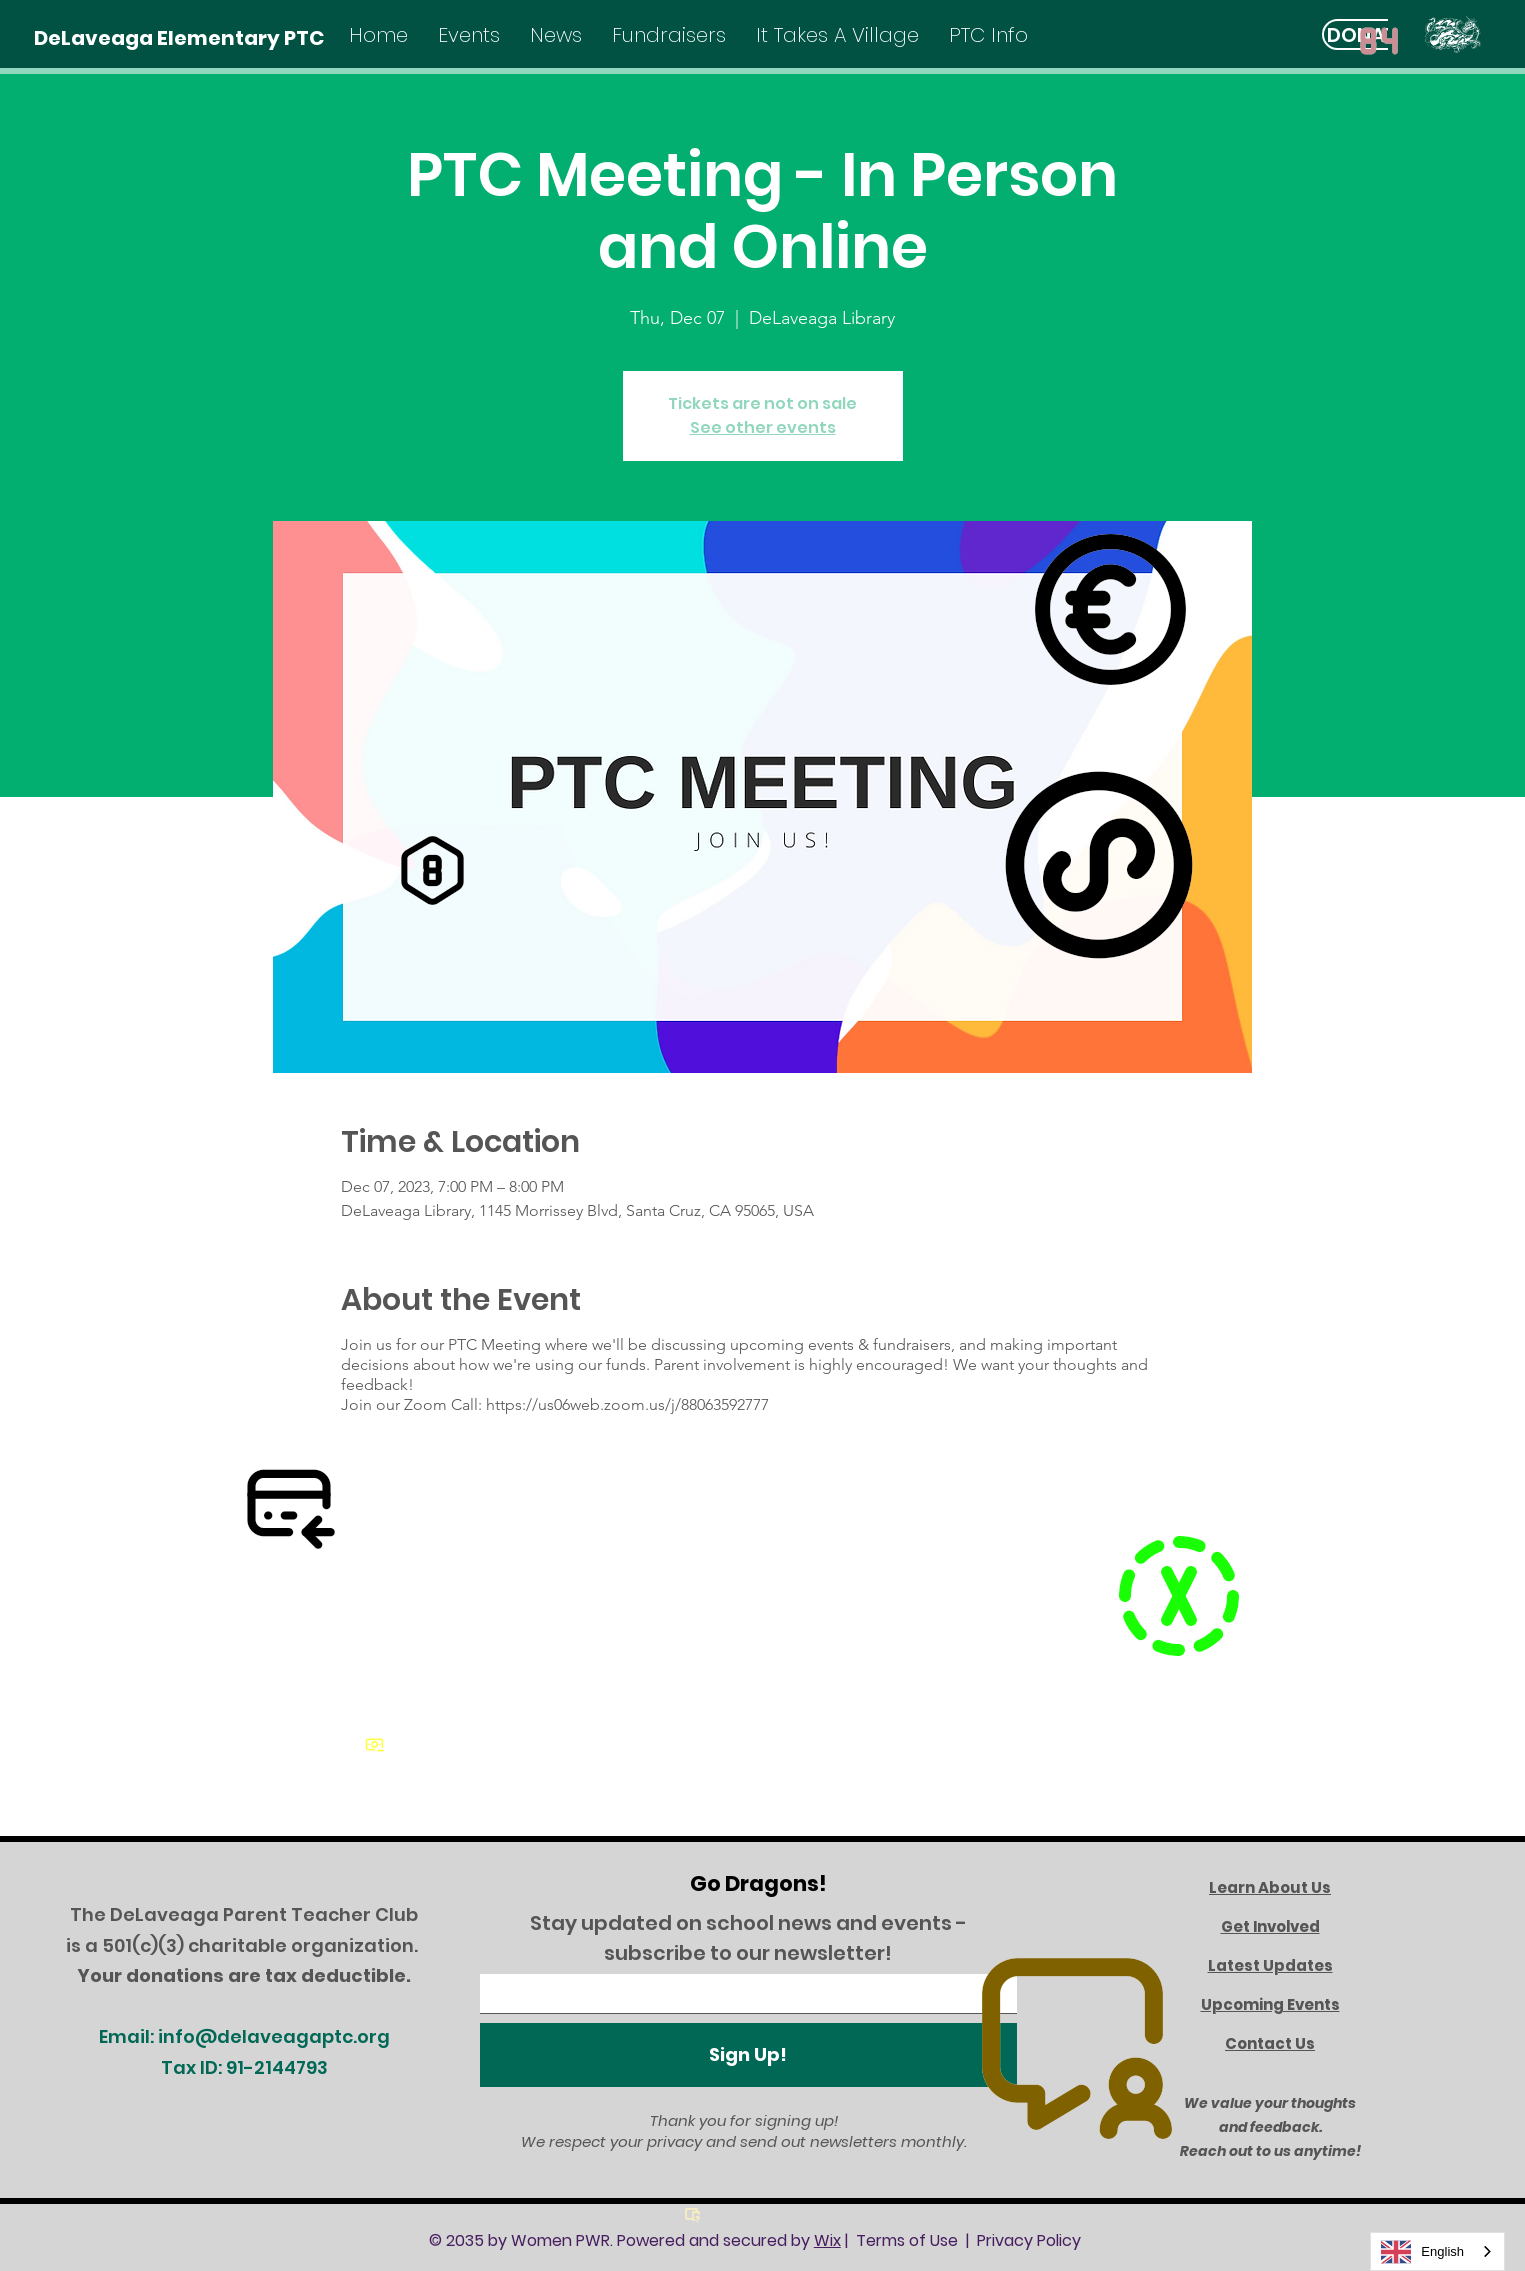 This screenshot has height=2271, width=1525. I want to click on request a refund to your card, so click(289, 1503).